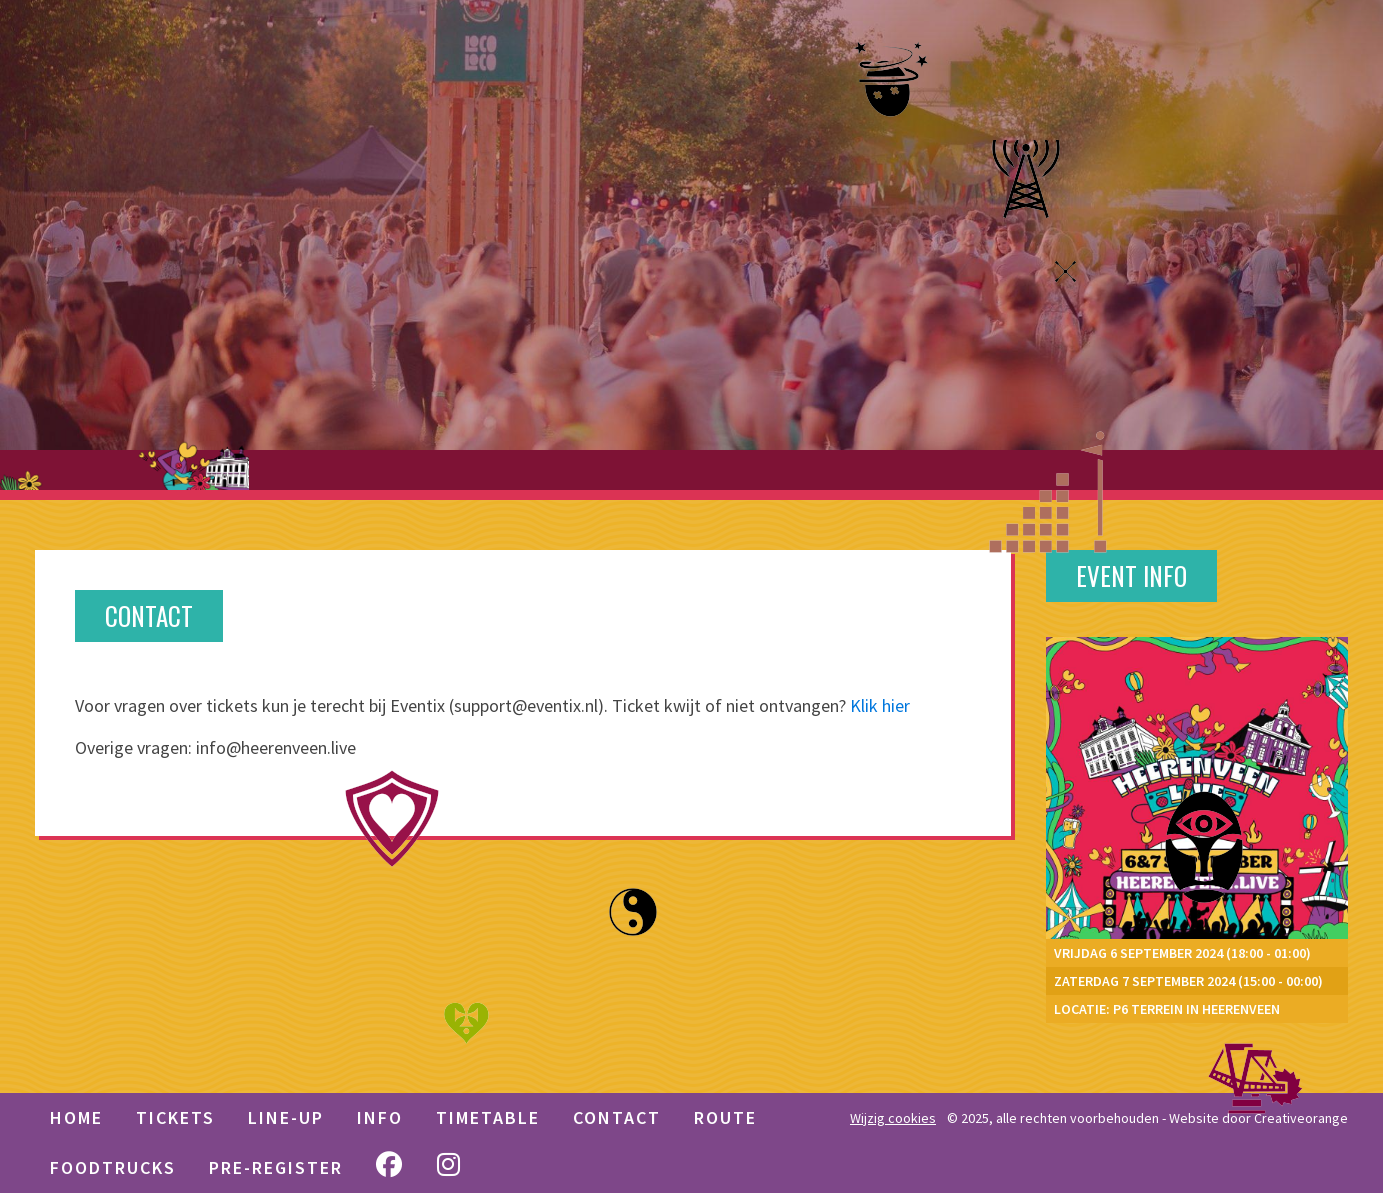 The height and width of the screenshot is (1193, 1383). Describe the element at coordinates (1026, 180) in the screenshot. I see `broadcast or transmit a signal` at that location.